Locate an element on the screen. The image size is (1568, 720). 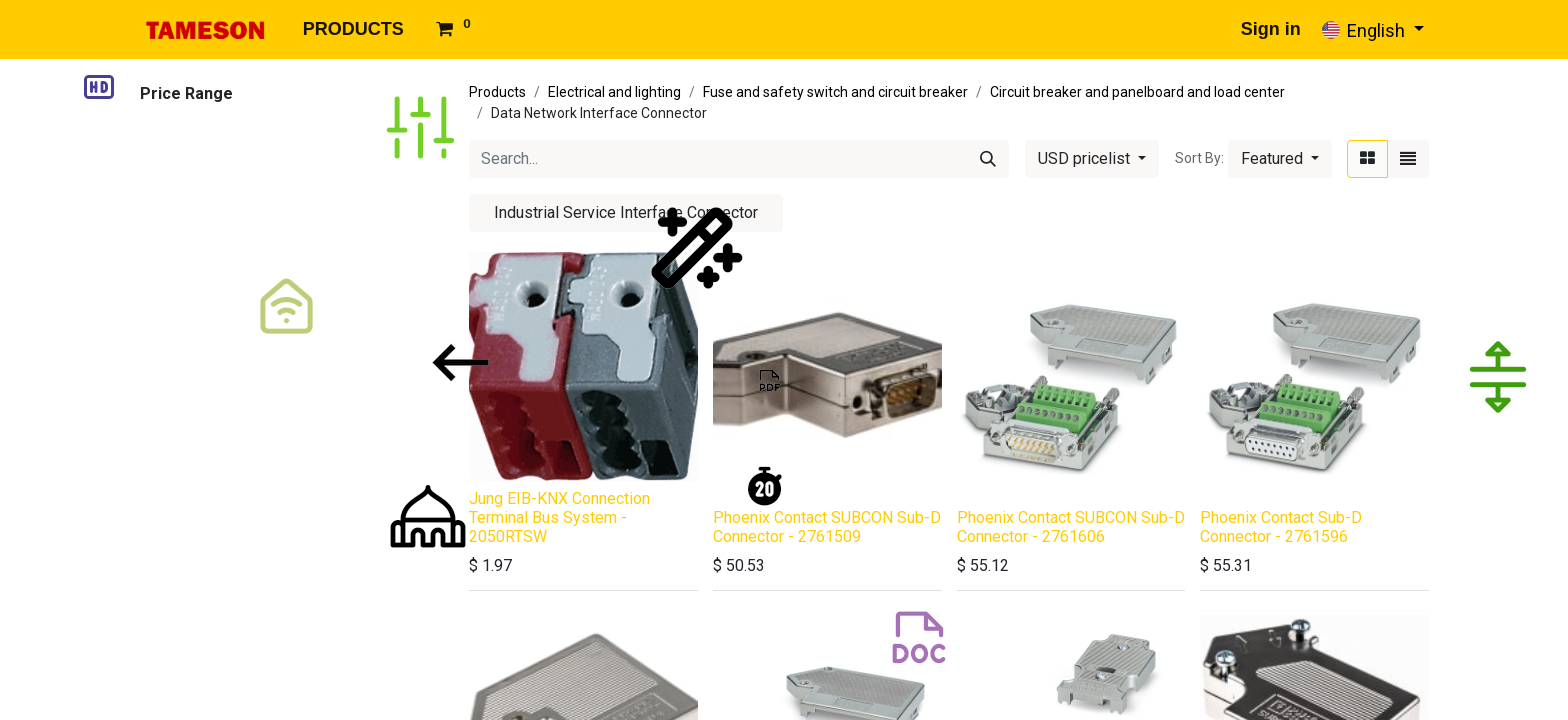
go back to the previous screen is located at coordinates (460, 362).